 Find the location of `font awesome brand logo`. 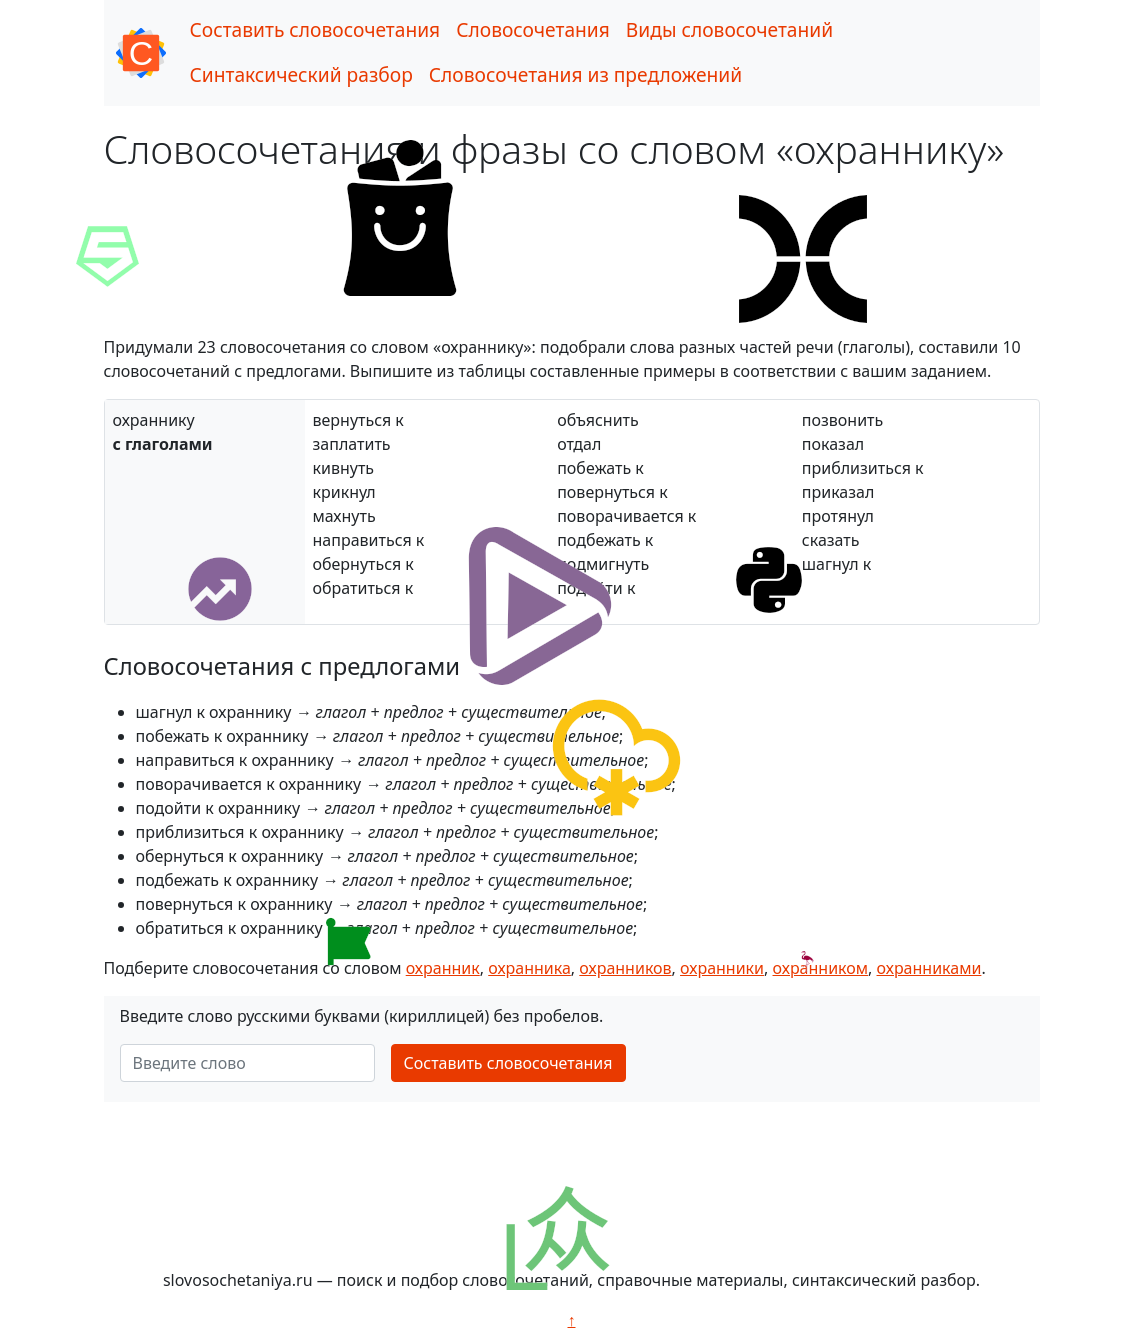

font awesome brand logo is located at coordinates (348, 941).